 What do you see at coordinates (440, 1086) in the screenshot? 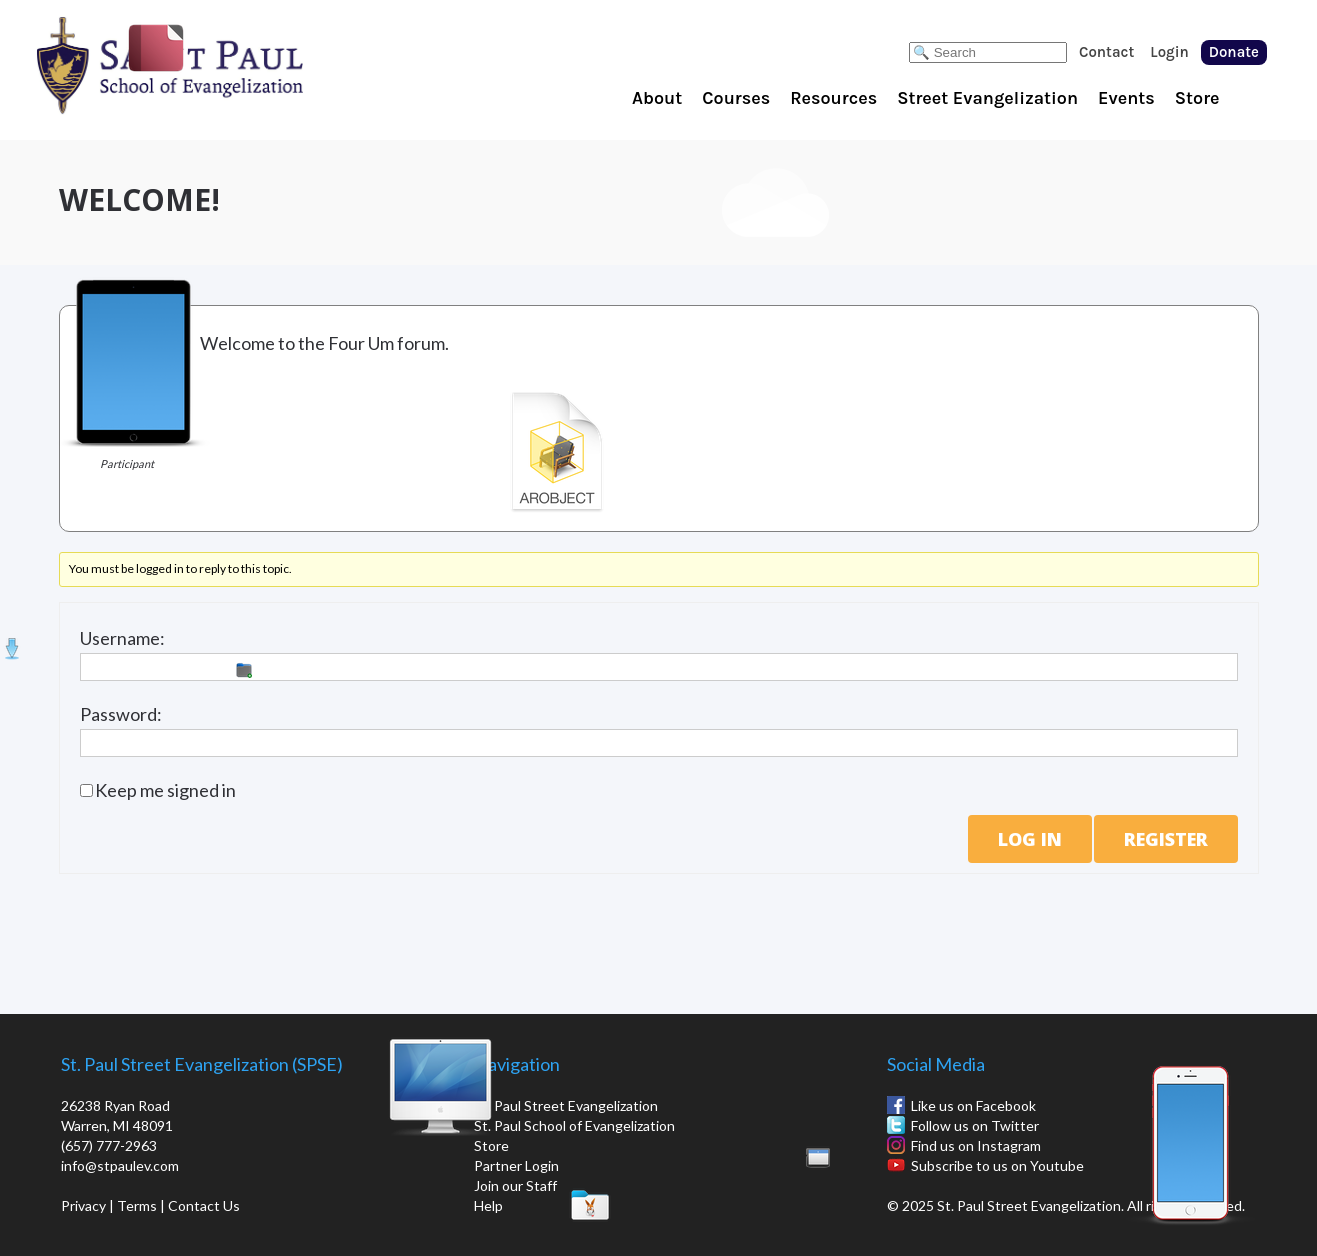
I see `represents an iMac computer in system settings` at bounding box center [440, 1086].